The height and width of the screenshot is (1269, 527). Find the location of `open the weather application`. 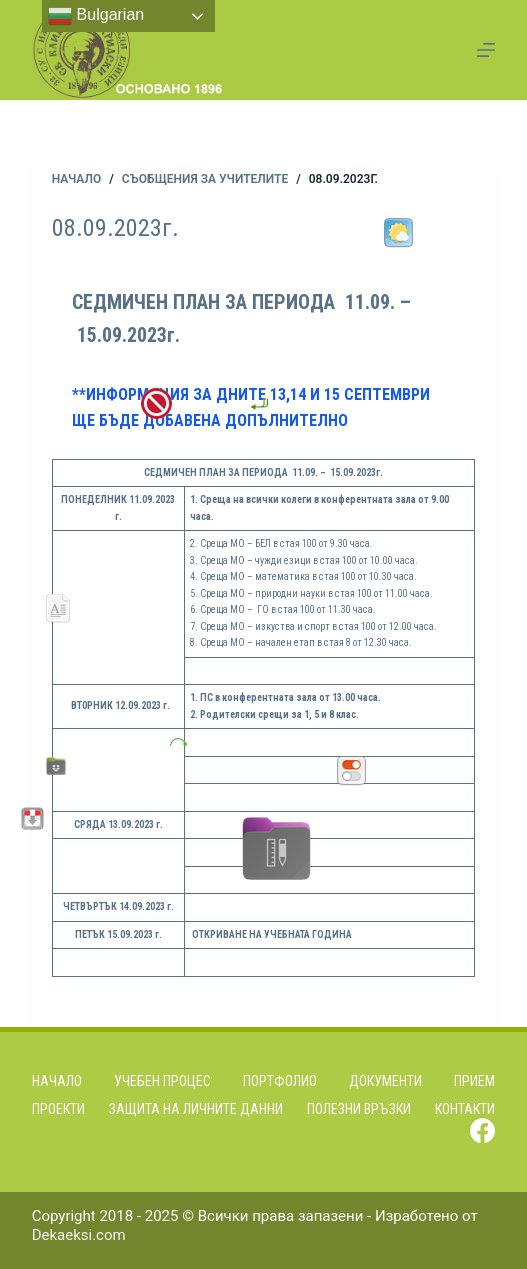

open the weather application is located at coordinates (398, 232).